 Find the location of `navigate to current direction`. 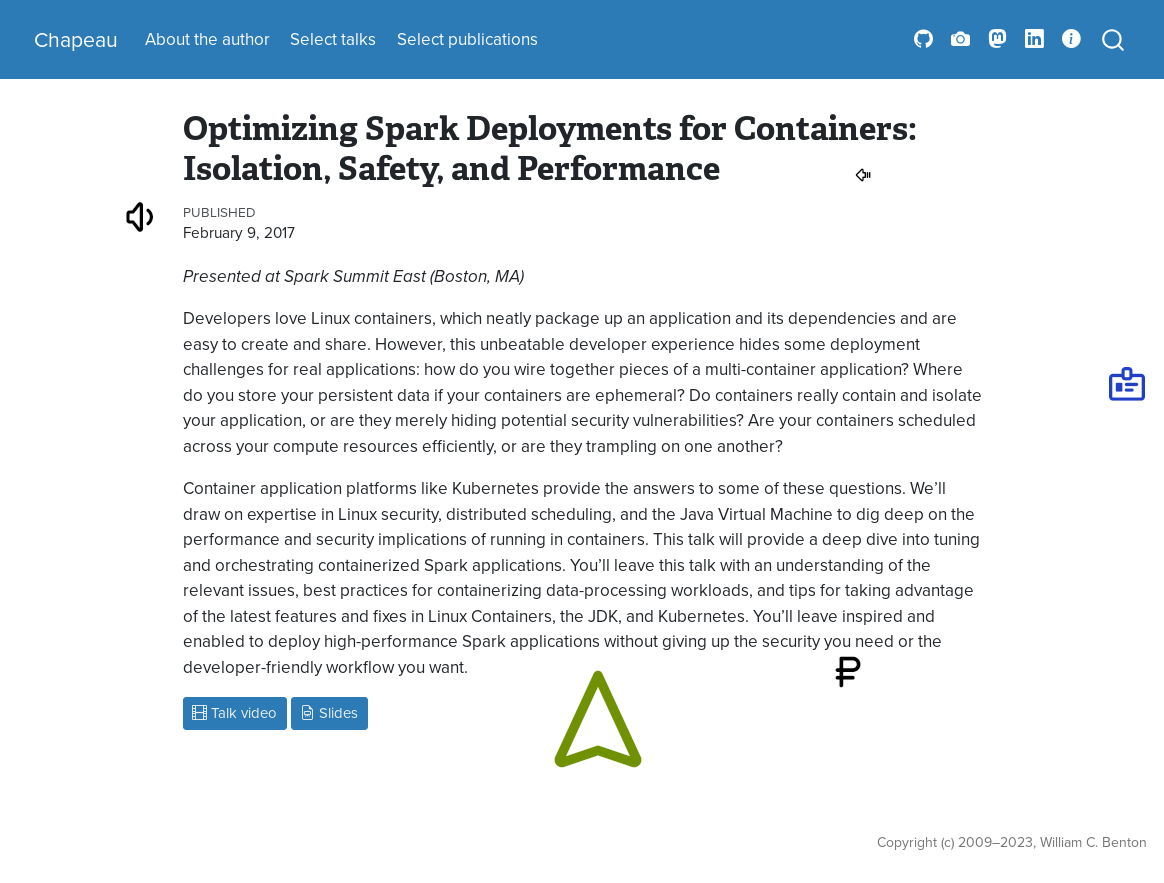

navigate to current direction is located at coordinates (598, 719).